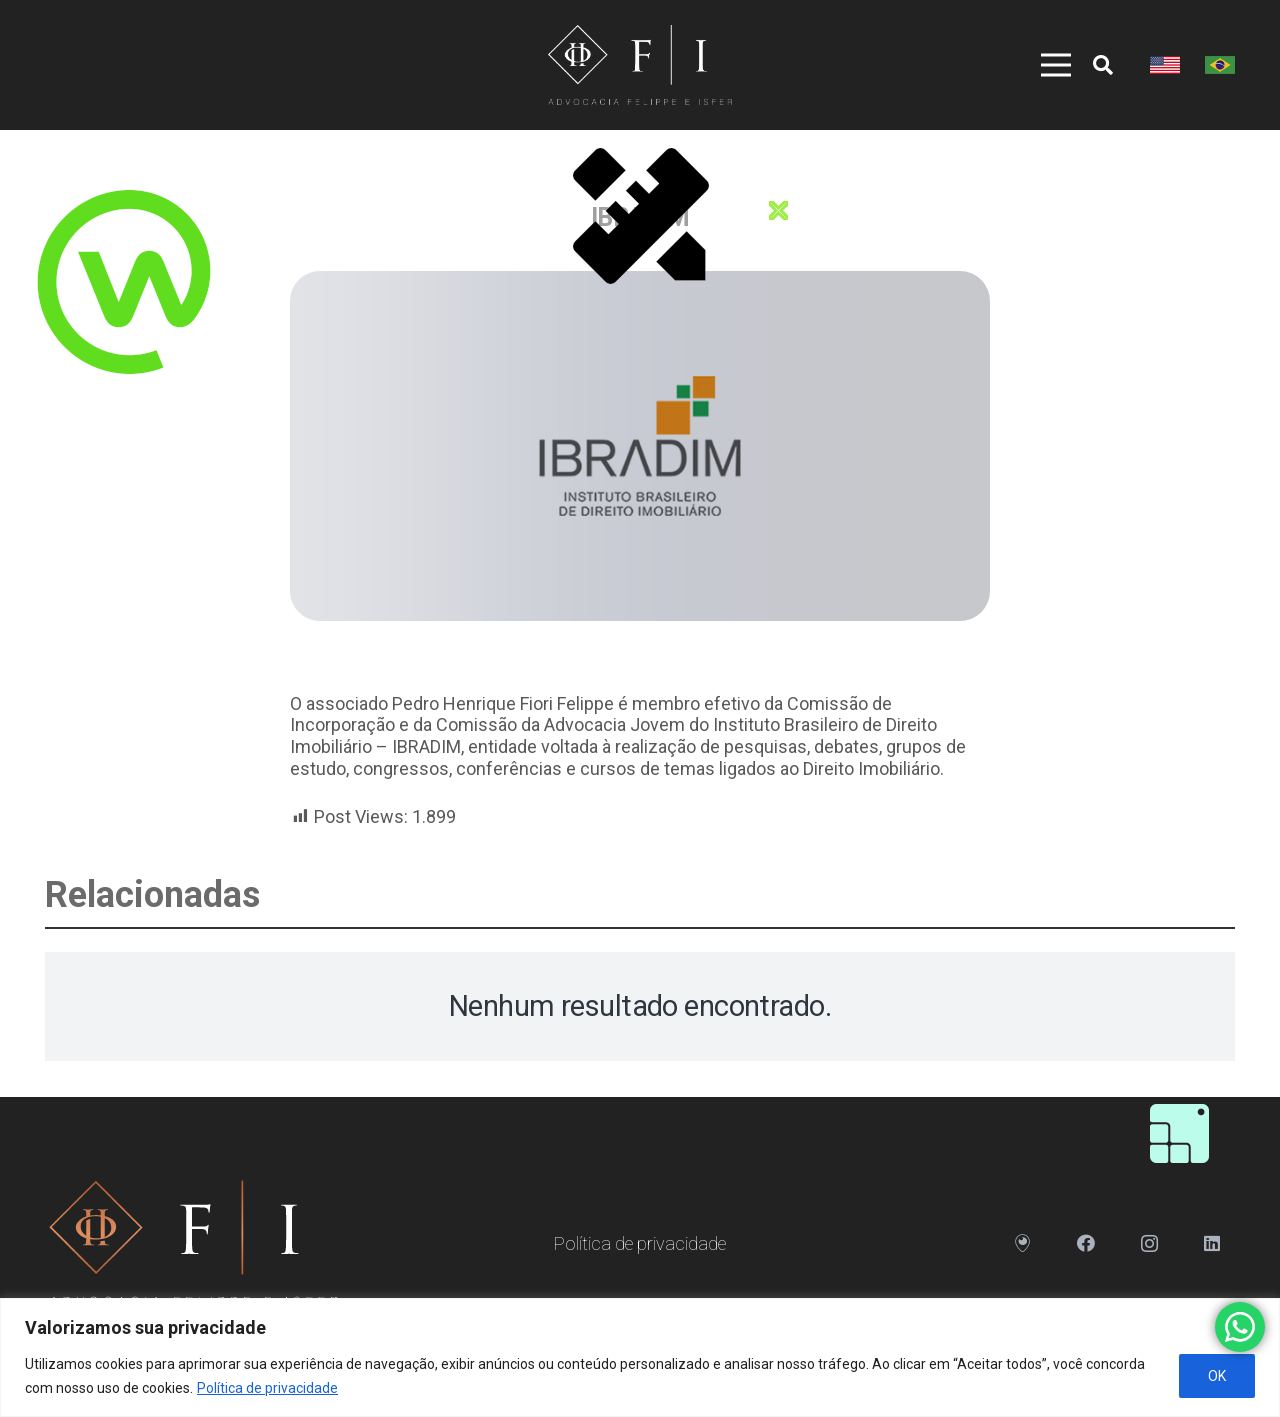 This screenshot has width=1280, height=1417. Describe the element at coordinates (641, 216) in the screenshot. I see `access design tools` at that location.